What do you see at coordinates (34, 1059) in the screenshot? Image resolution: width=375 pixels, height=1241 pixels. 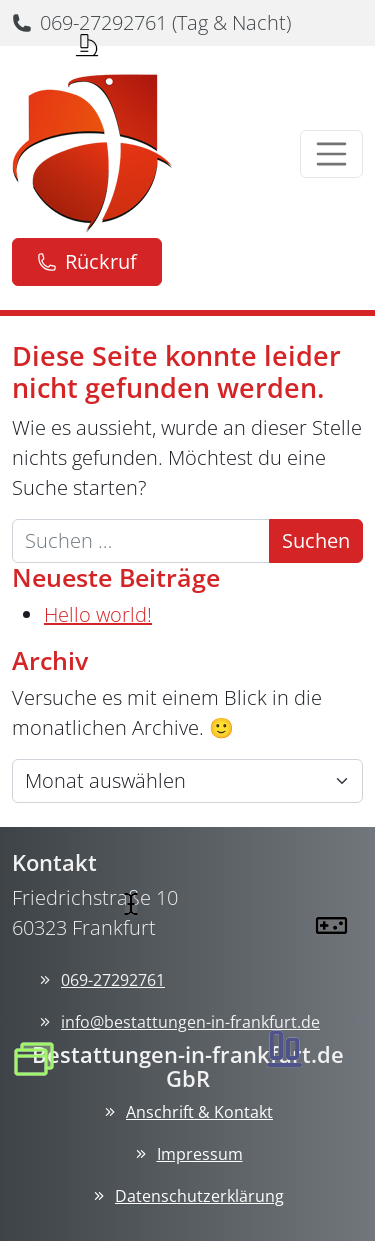 I see `open browser tabs or windows` at bounding box center [34, 1059].